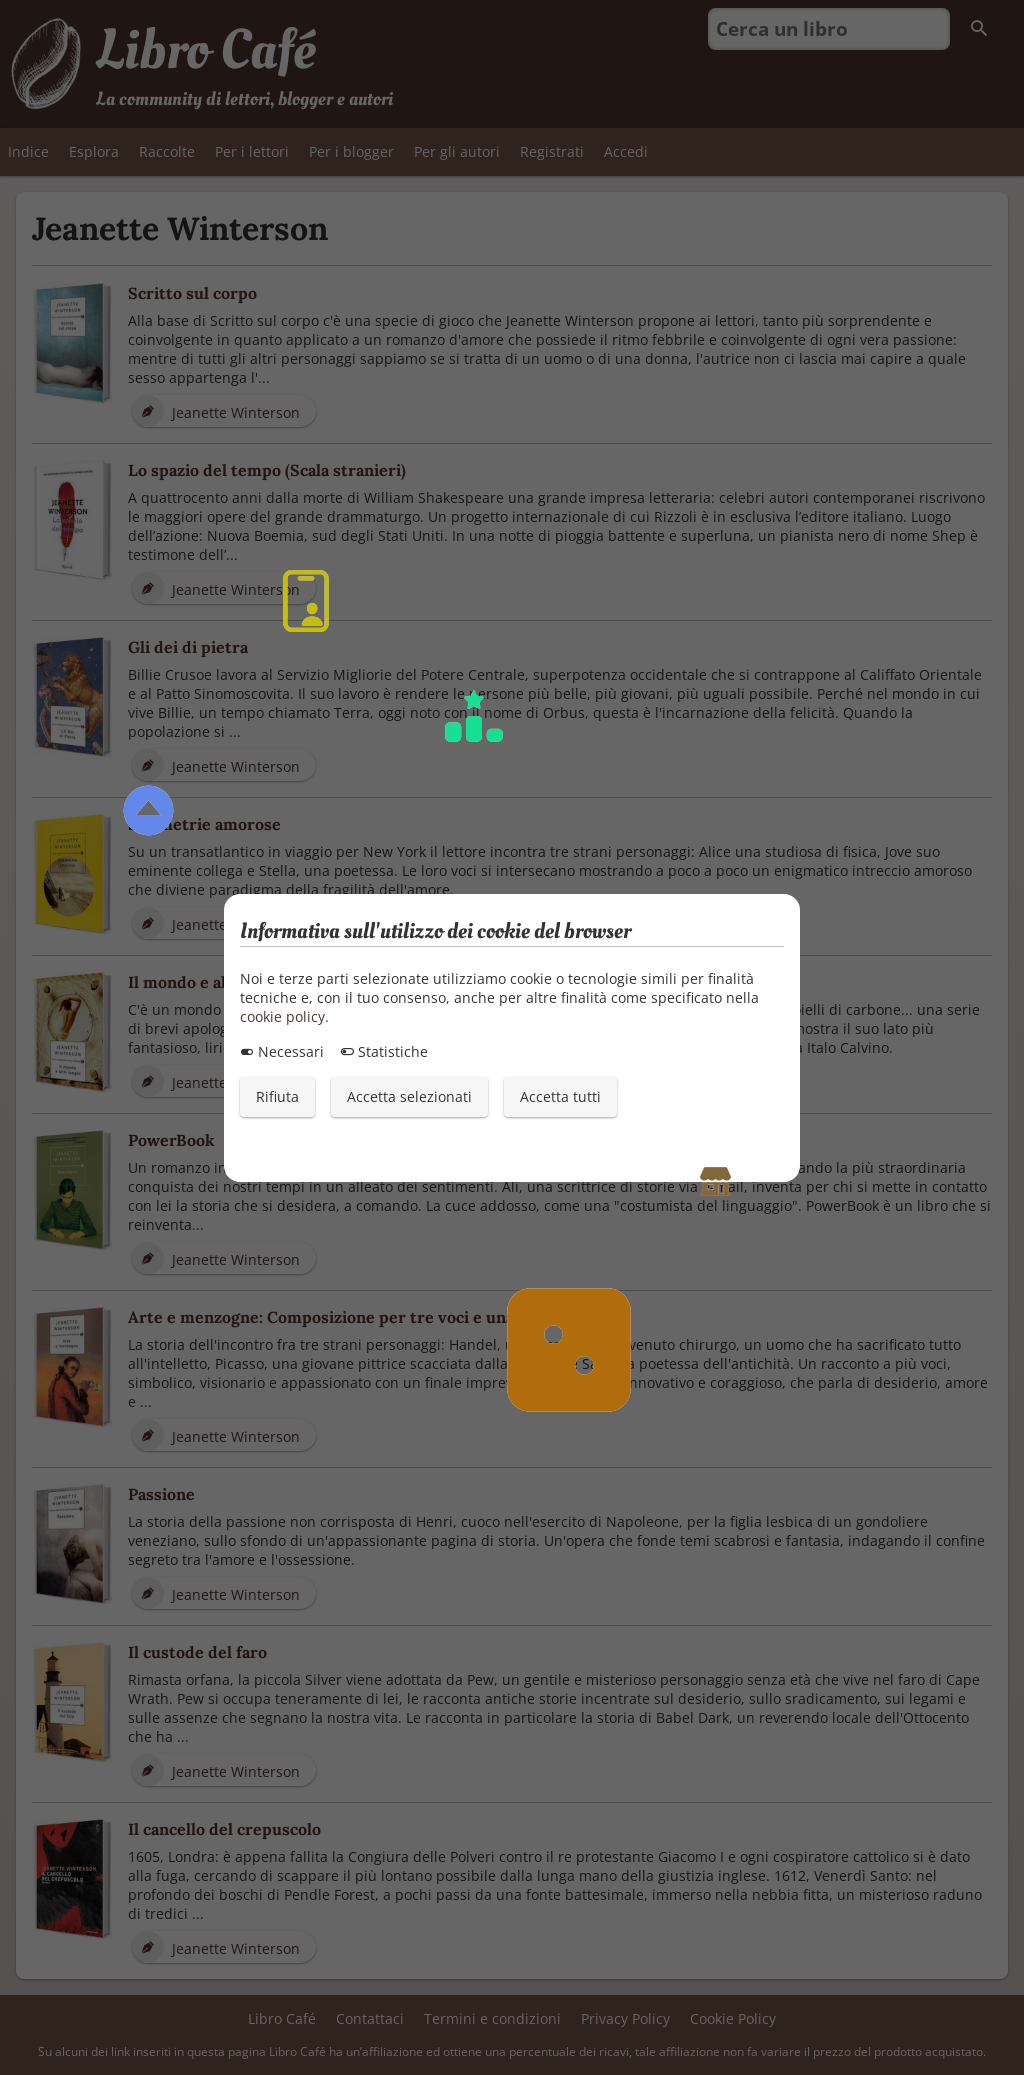 This screenshot has height=2075, width=1024. Describe the element at coordinates (148, 810) in the screenshot. I see `collapse an expanded section` at that location.